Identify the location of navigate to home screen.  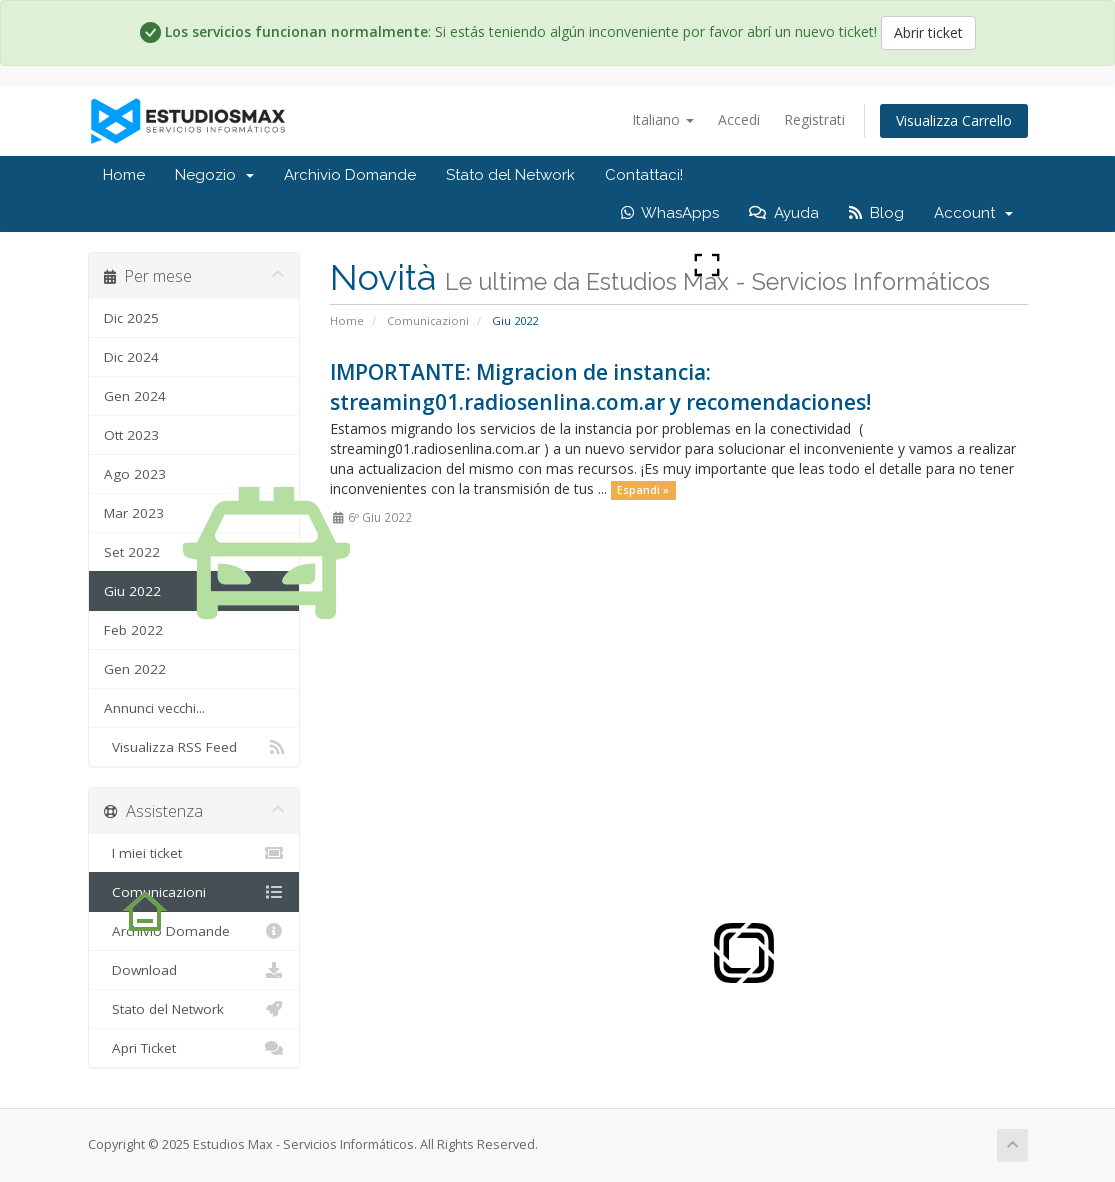
(145, 913).